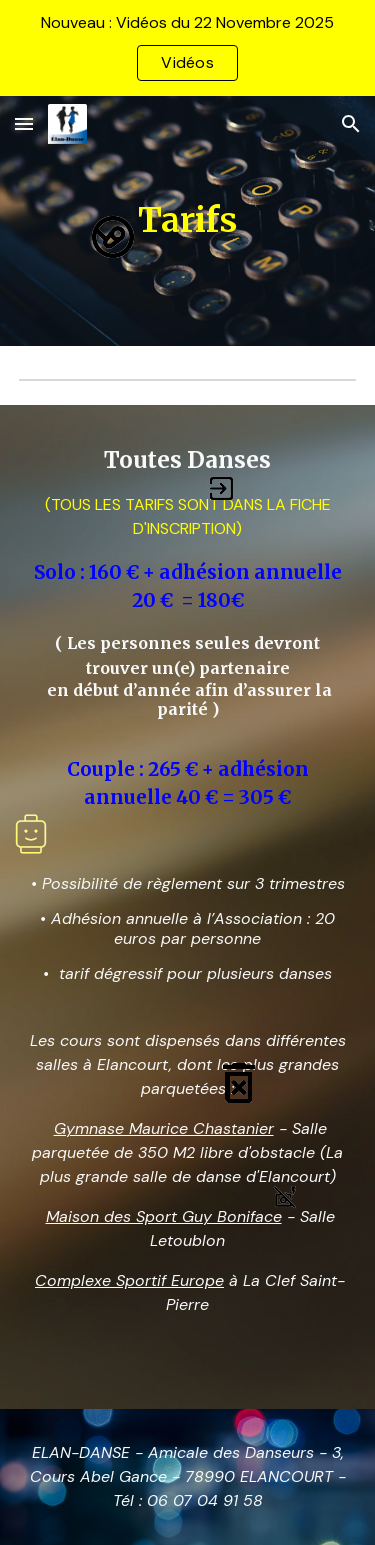  Describe the element at coordinates (221, 488) in the screenshot. I see `log out of your account` at that location.